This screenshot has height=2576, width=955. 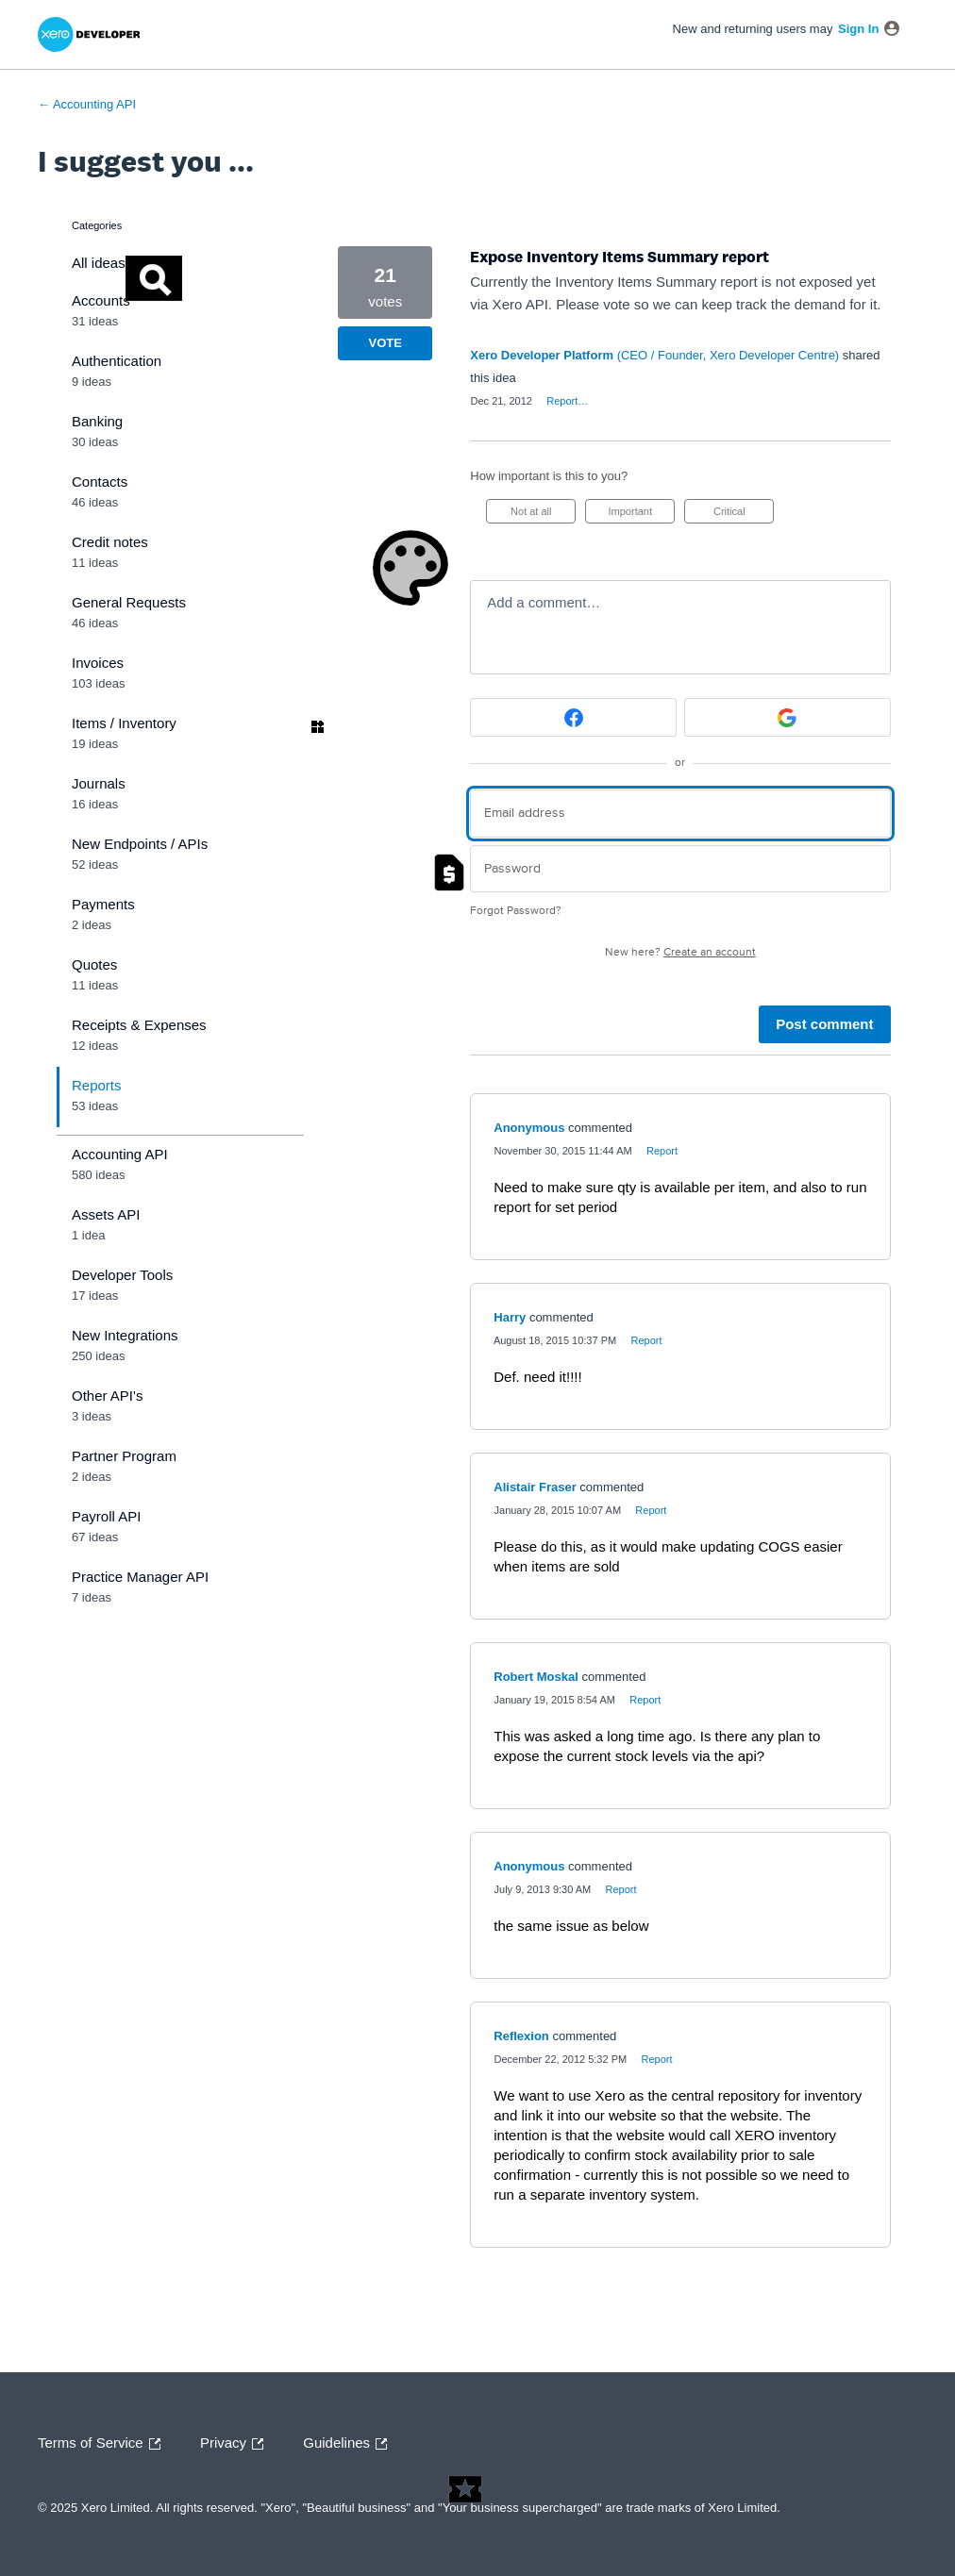 I want to click on view nearby events or entertainment, so click(x=465, y=2489).